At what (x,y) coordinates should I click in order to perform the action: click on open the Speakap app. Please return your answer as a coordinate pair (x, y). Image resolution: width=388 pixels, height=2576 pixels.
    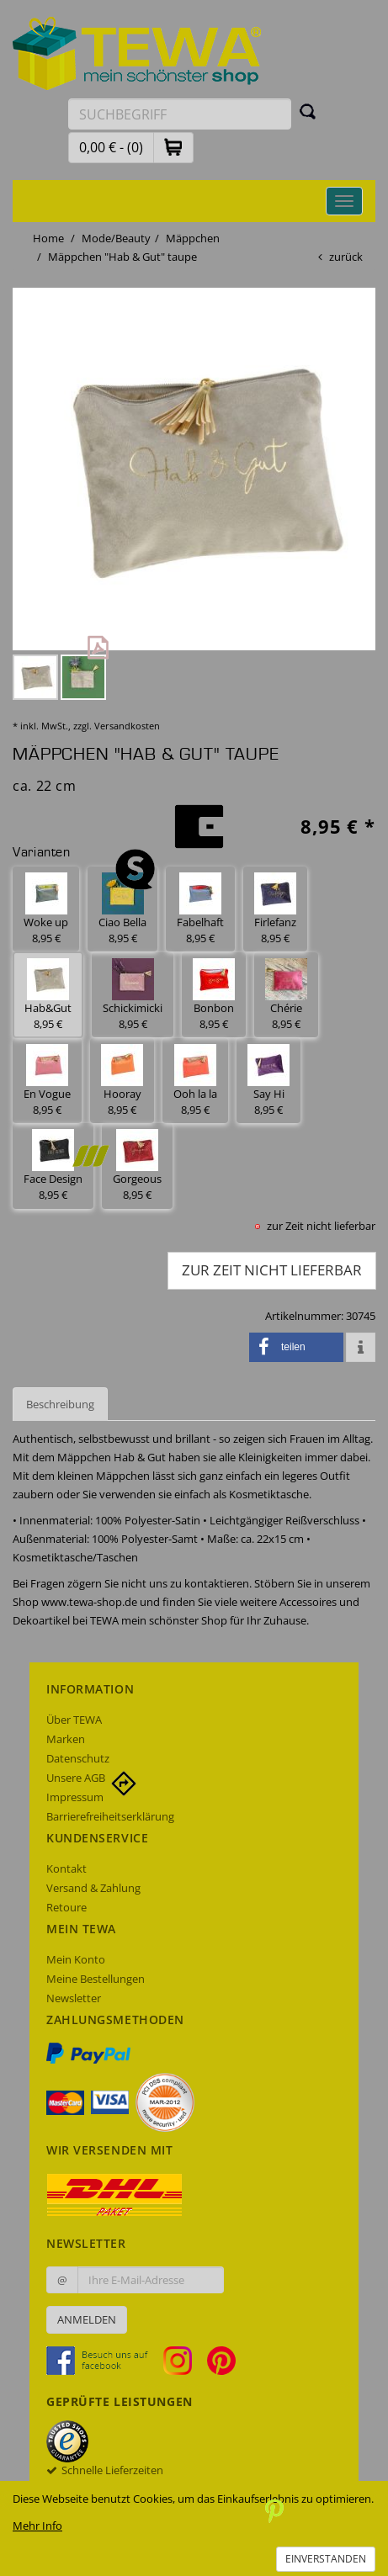
    Looking at the image, I should click on (135, 869).